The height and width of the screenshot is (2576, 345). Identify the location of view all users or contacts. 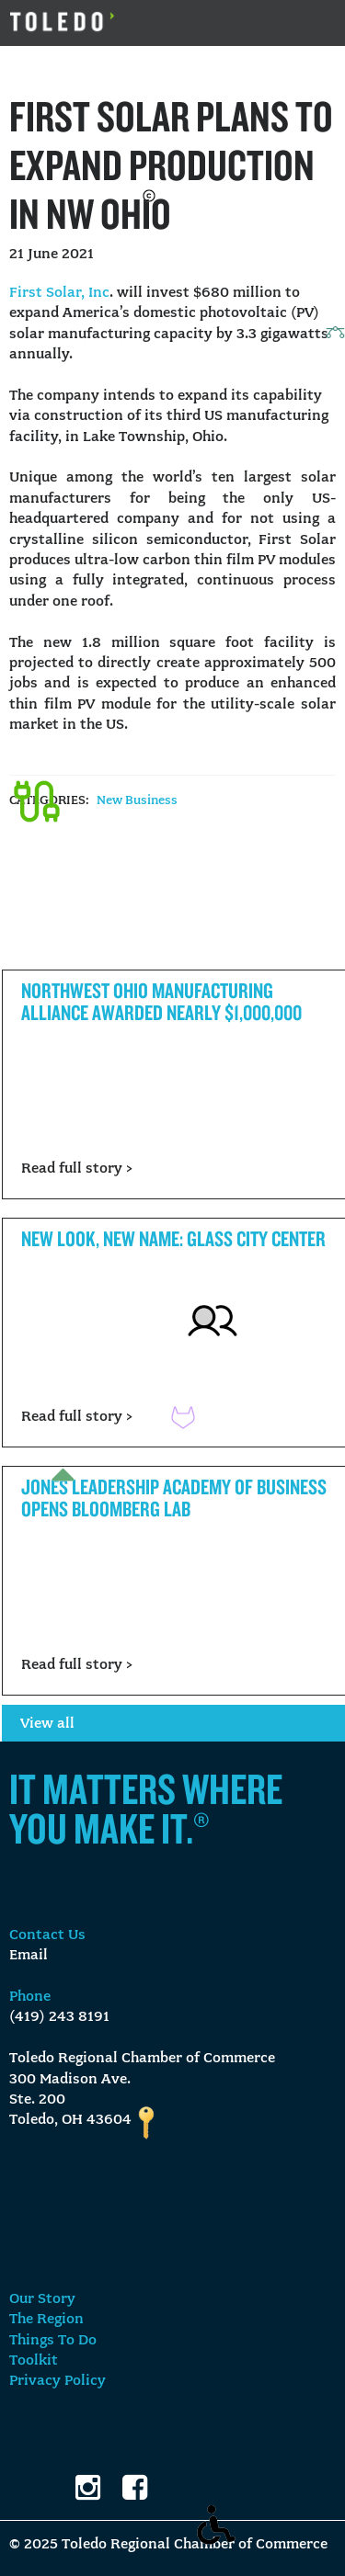
(213, 1321).